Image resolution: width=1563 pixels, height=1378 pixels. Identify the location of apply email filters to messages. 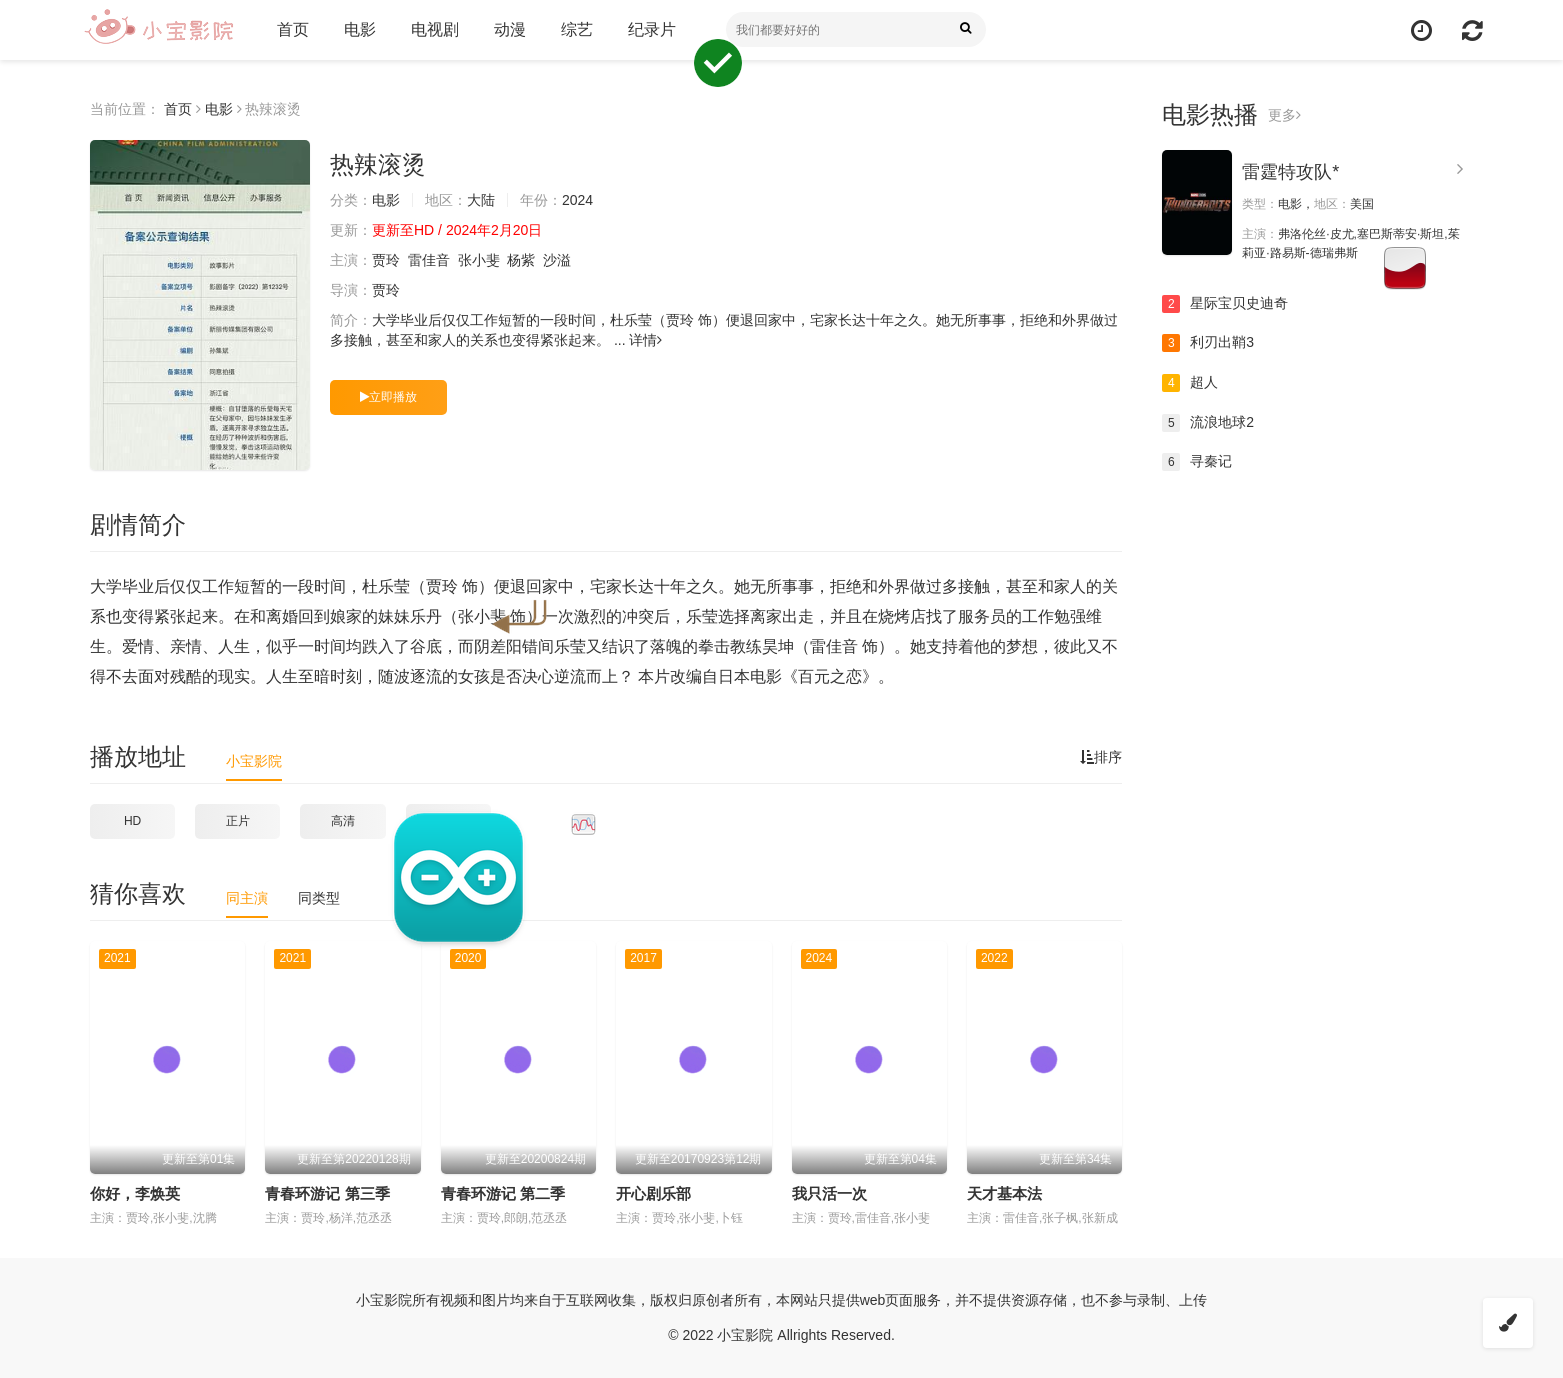
(718, 63).